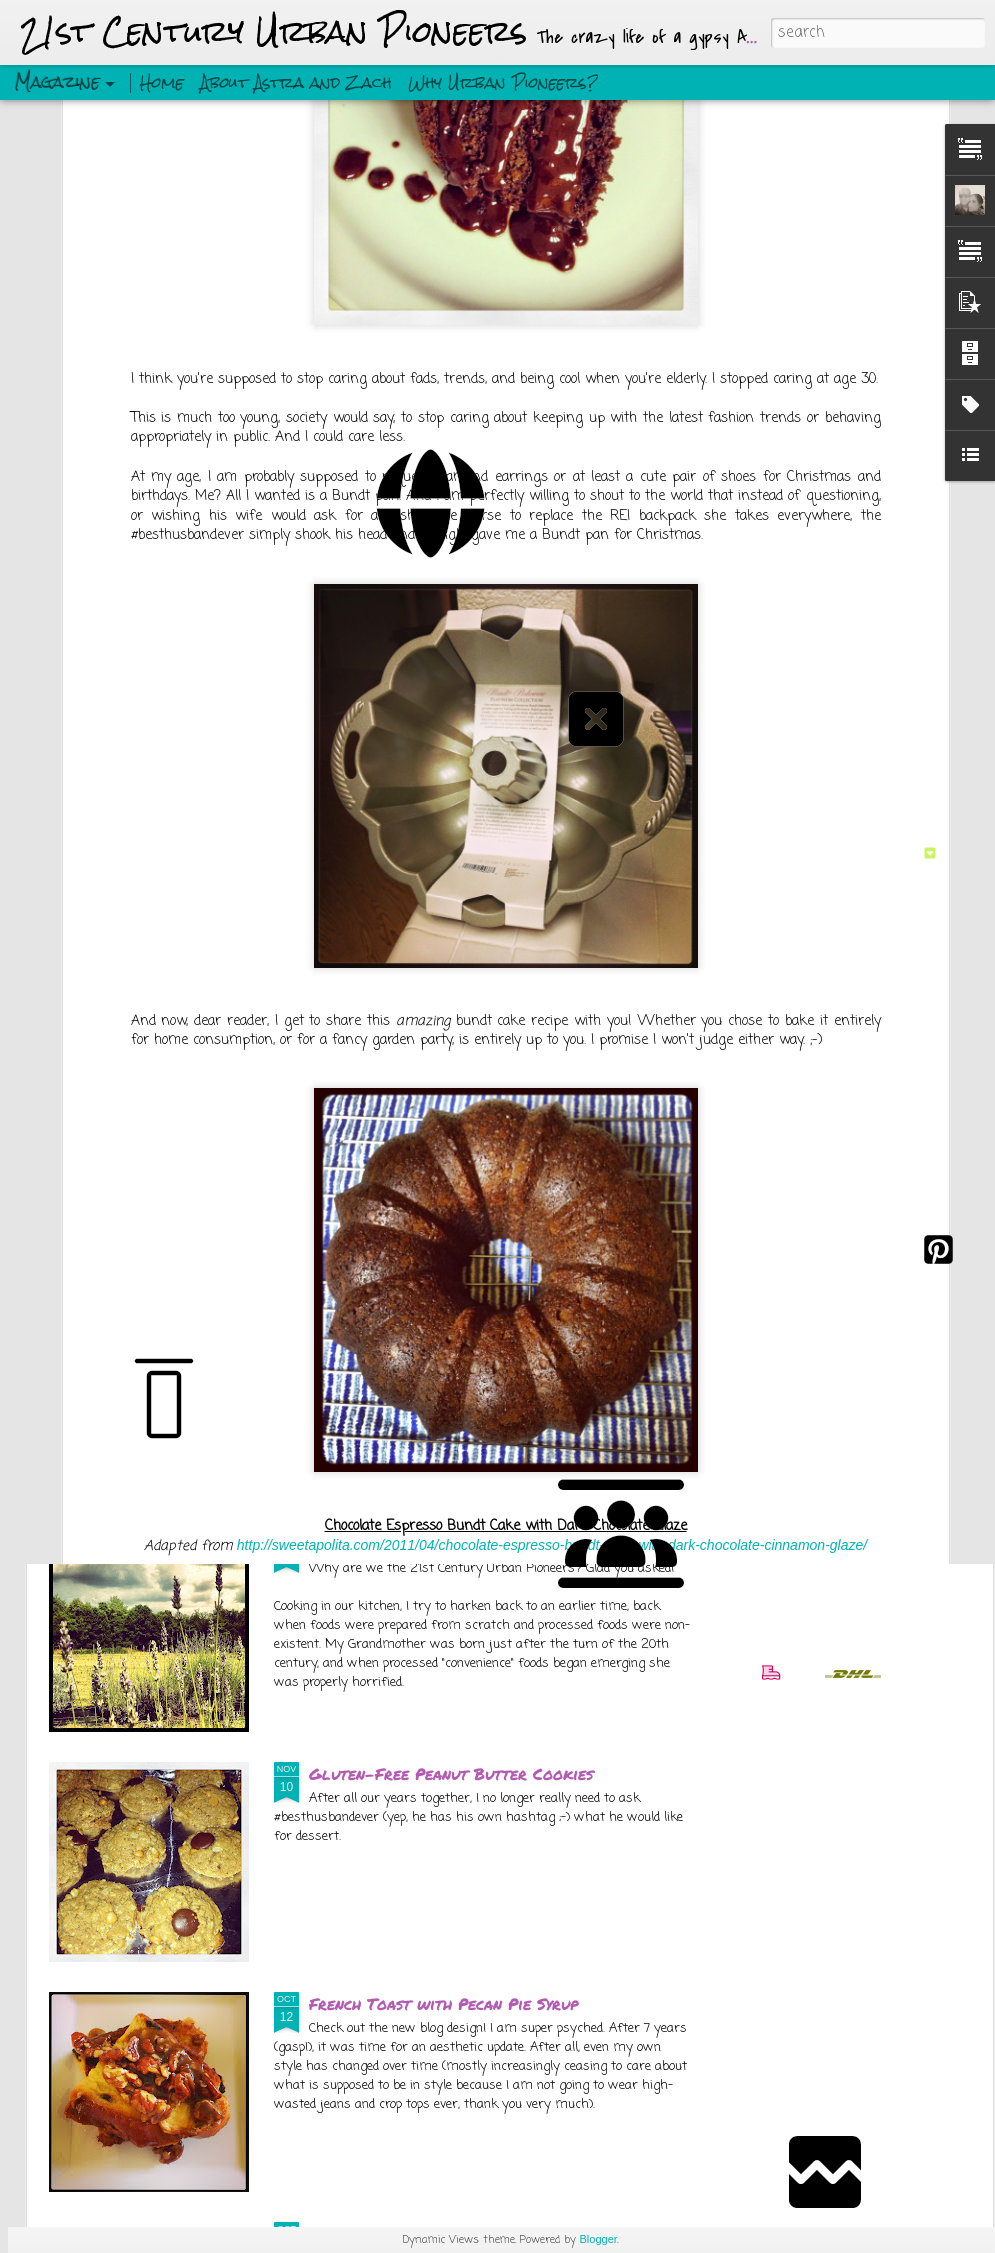  What do you see at coordinates (853, 1674) in the screenshot?
I see `DHL shipping and logistics services` at bounding box center [853, 1674].